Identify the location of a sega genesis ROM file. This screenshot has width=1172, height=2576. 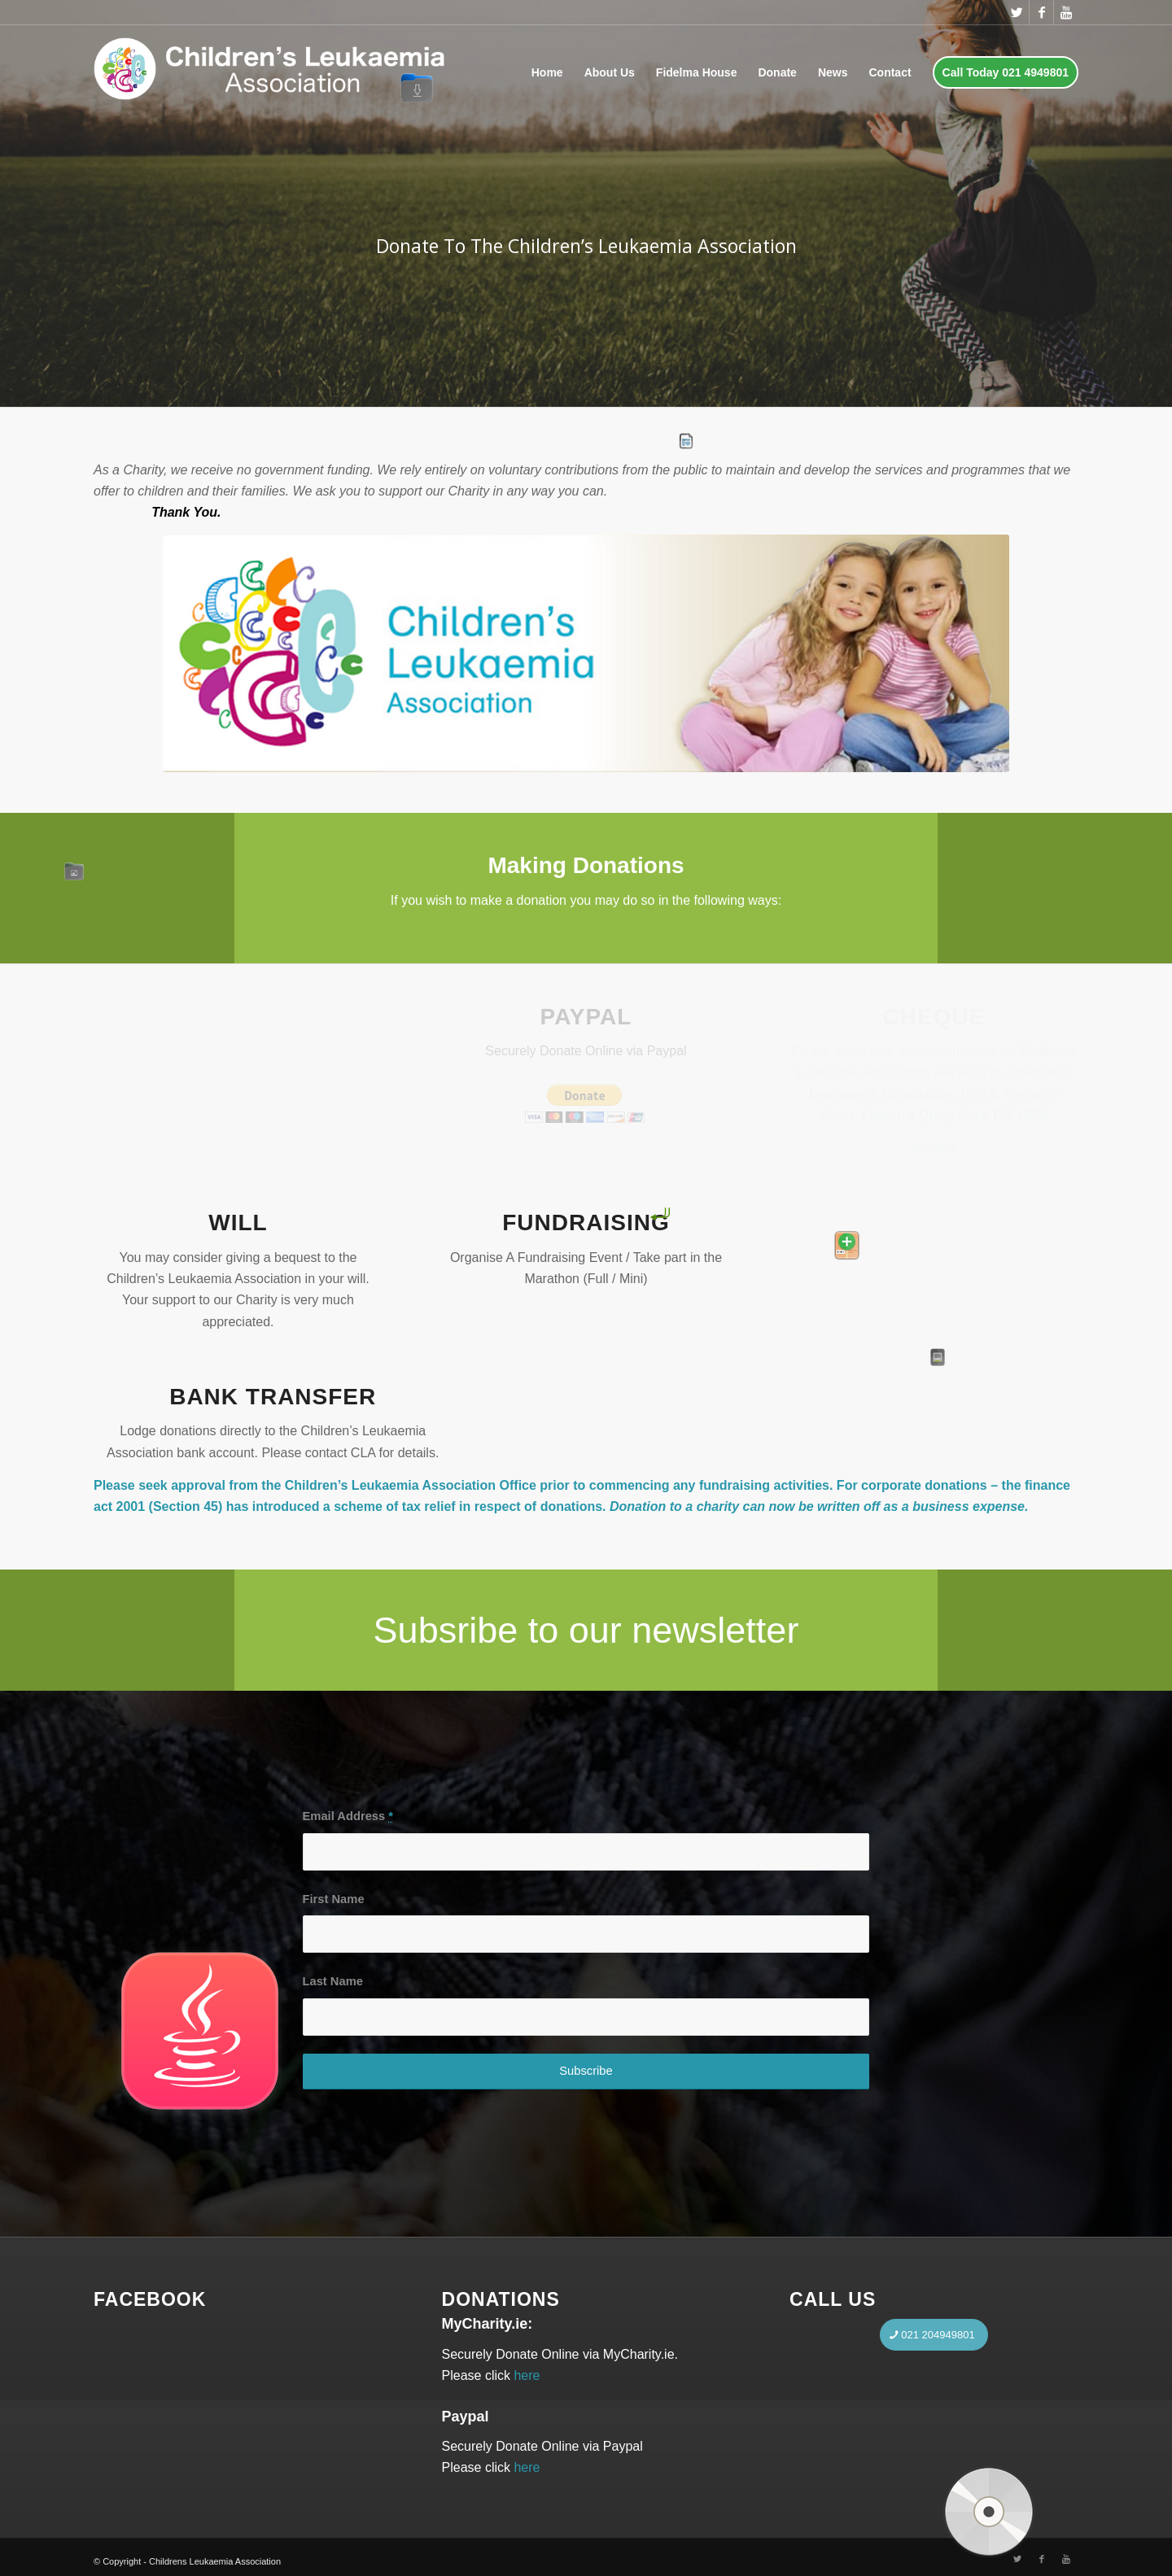
(938, 1357).